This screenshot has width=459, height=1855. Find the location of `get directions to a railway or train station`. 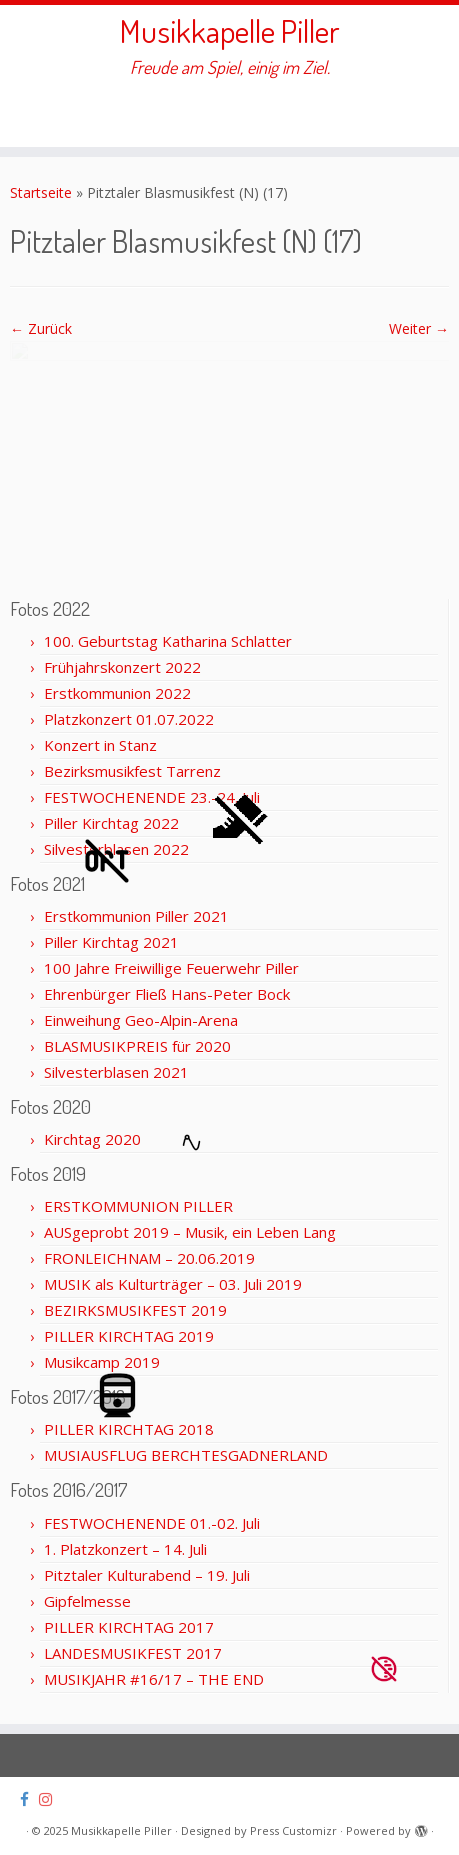

get directions to a railway or train station is located at coordinates (117, 1397).